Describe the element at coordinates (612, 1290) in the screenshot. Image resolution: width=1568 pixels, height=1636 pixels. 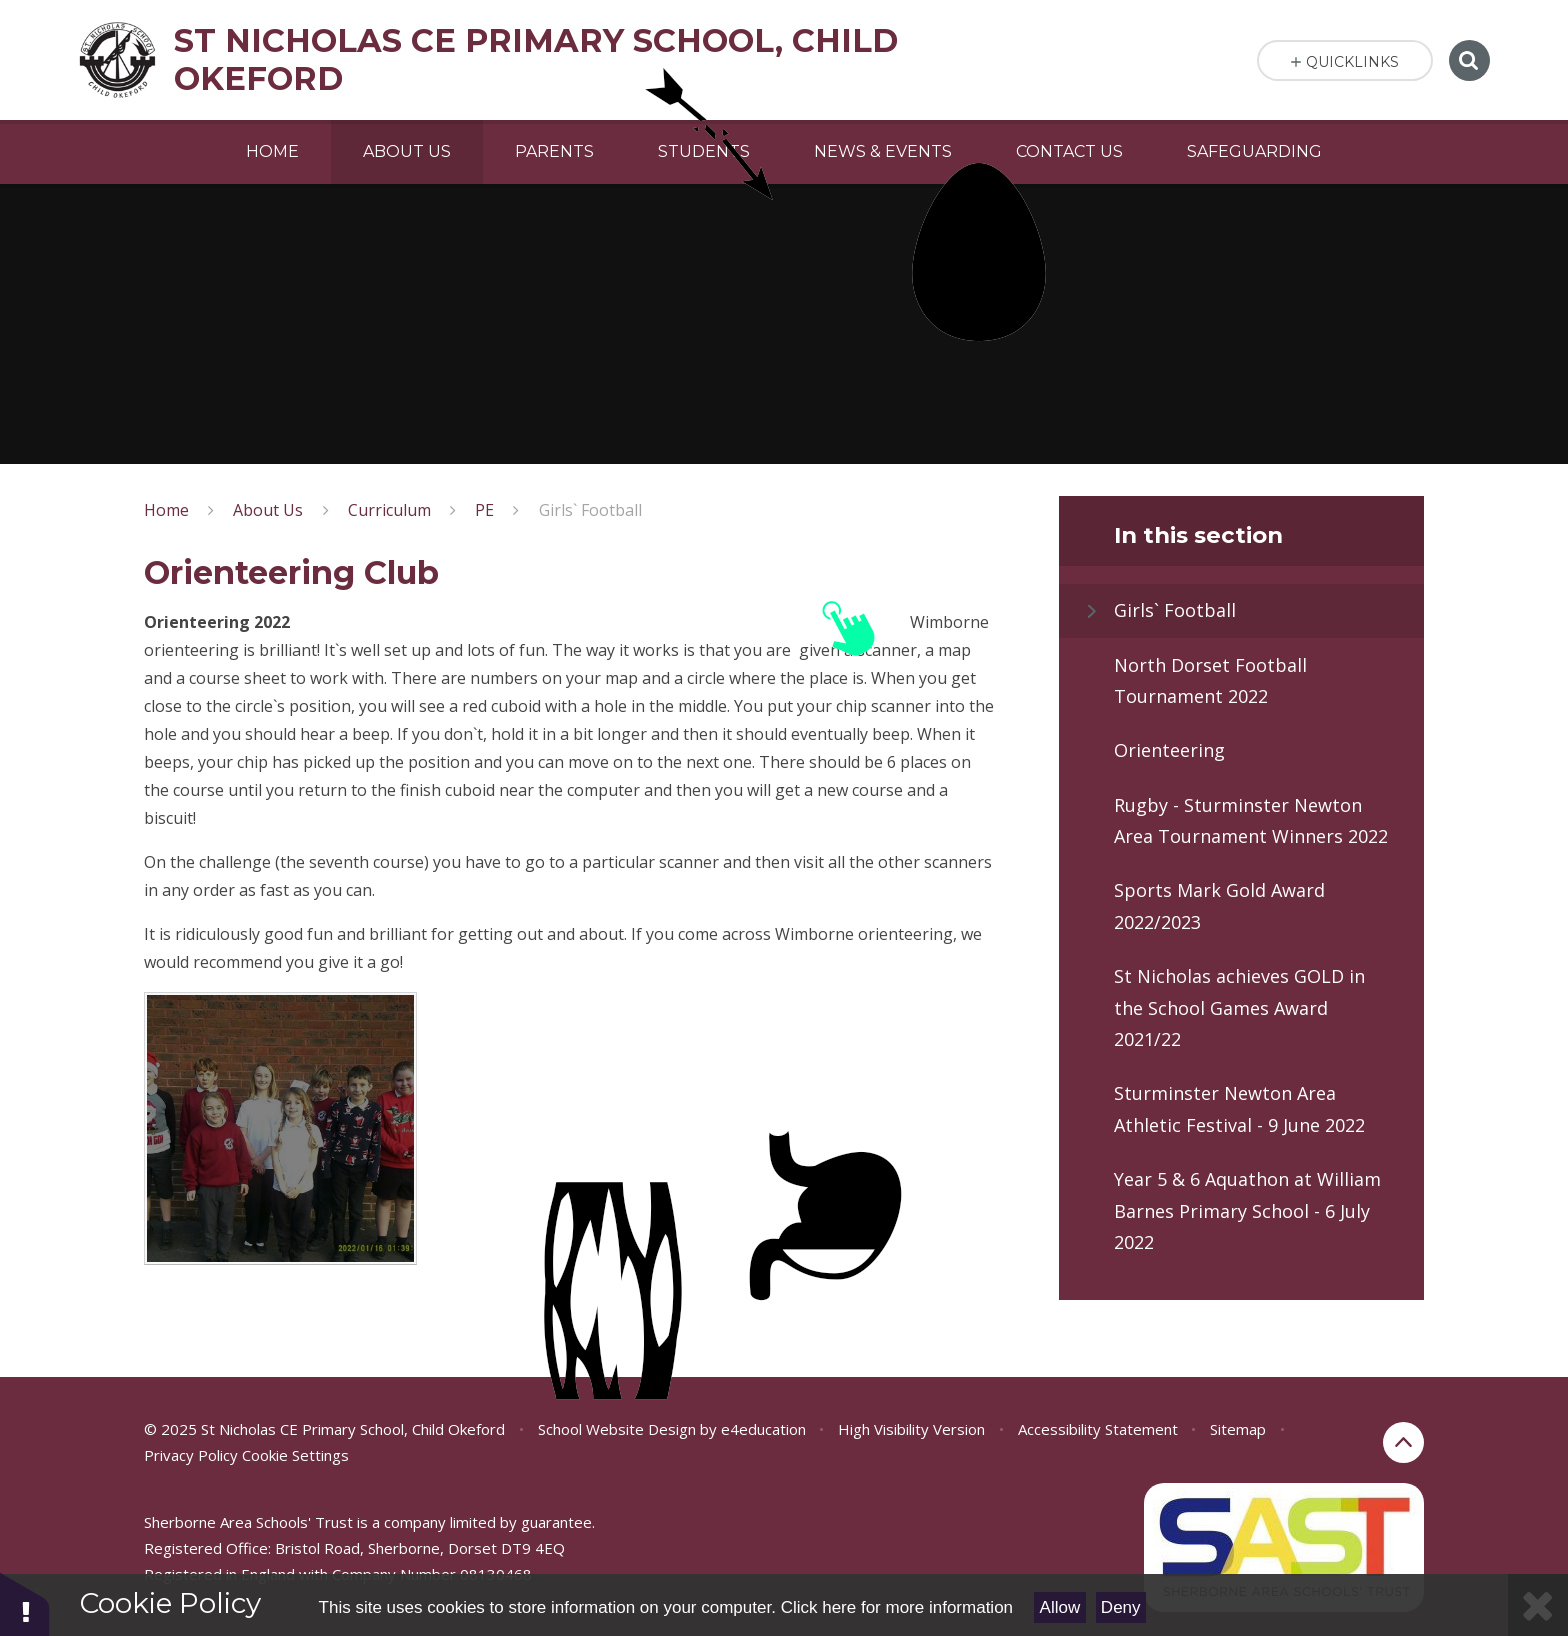
I see `select mucous pillar creature or obstacle in game` at that location.